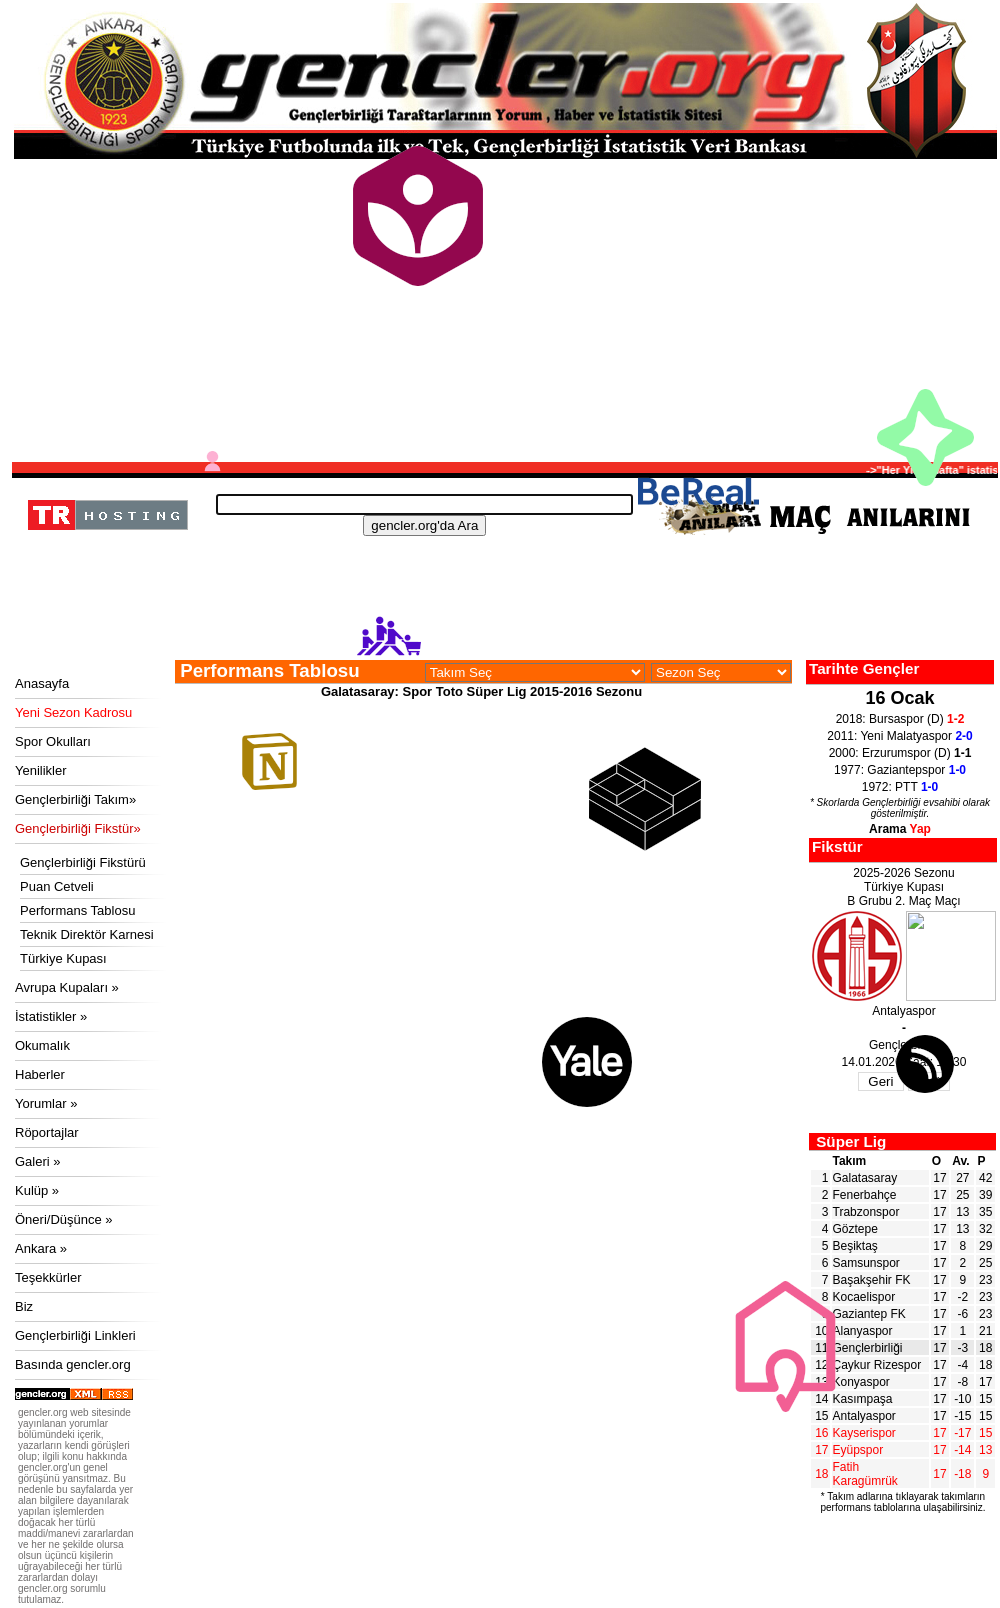  What do you see at coordinates (645, 799) in the screenshot?
I see `Linux Containers (LXC) logo` at bounding box center [645, 799].